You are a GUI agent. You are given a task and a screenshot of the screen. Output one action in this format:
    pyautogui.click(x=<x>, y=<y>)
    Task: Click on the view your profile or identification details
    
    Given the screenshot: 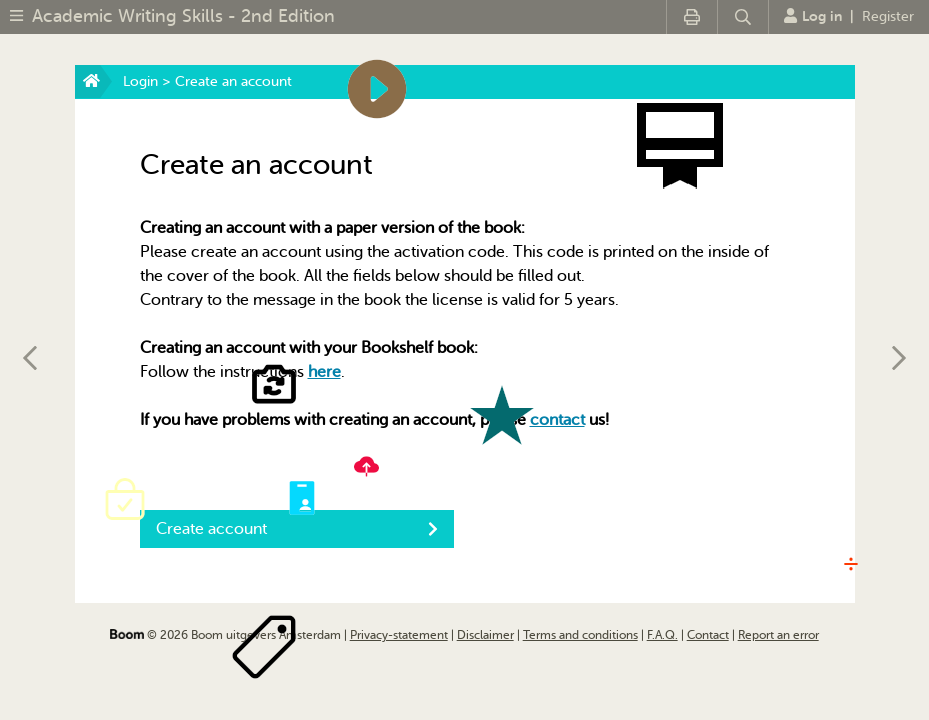 What is the action you would take?
    pyautogui.click(x=302, y=498)
    